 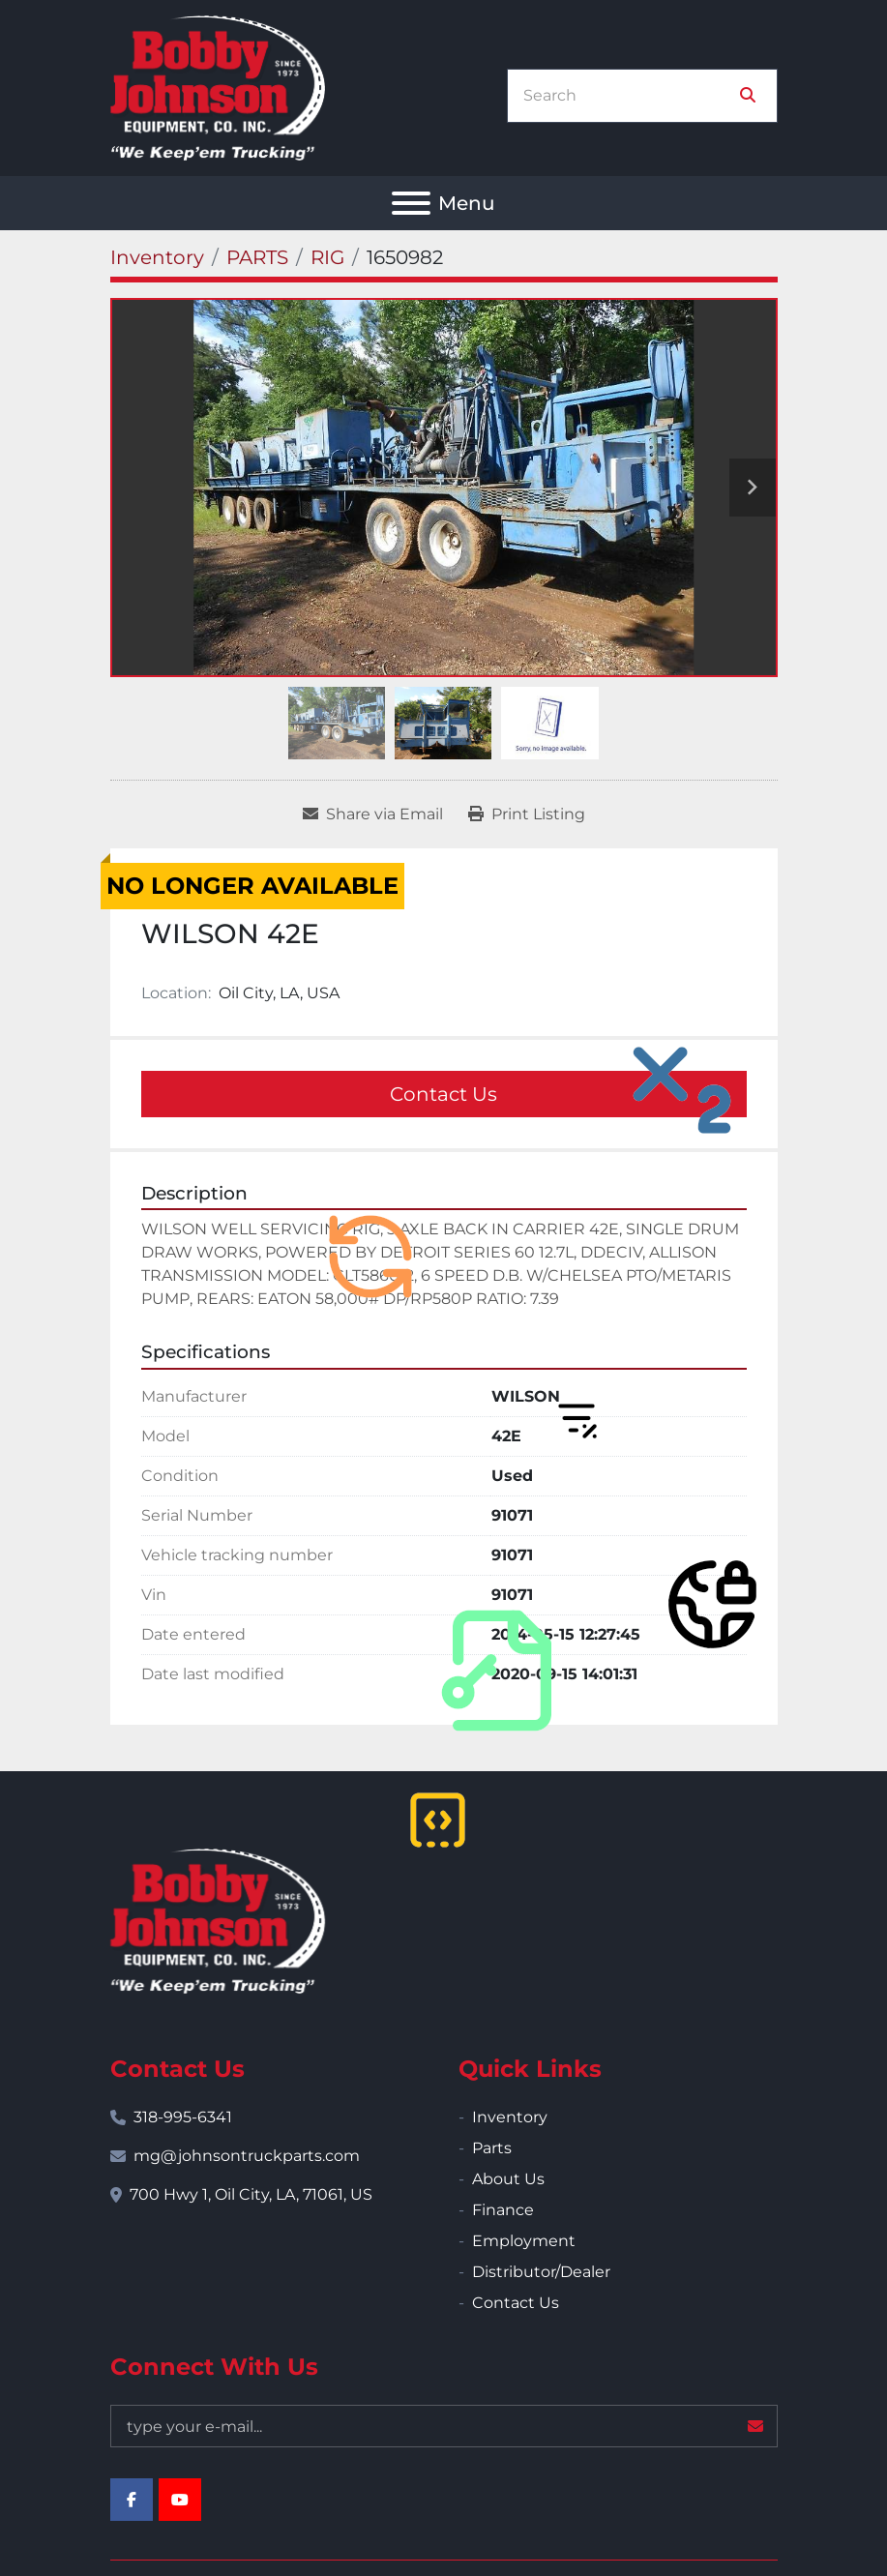 What do you see at coordinates (502, 1671) in the screenshot?
I see `access encrypted or password-protected file` at bounding box center [502, 1671].